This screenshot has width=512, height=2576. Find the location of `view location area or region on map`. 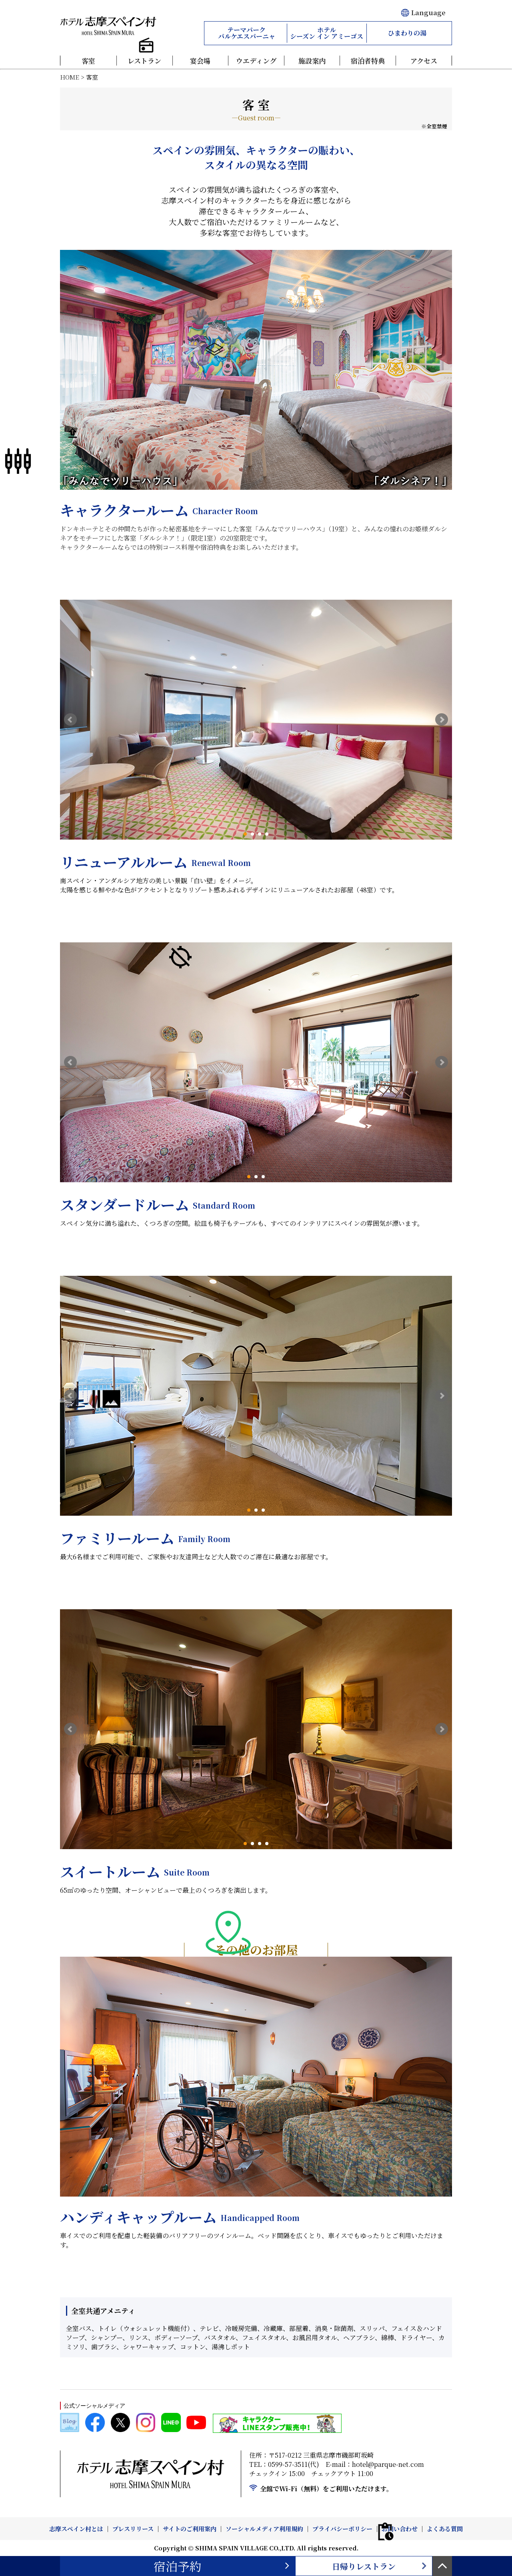

view location area or region on map is located at coordinates (228, 1933).